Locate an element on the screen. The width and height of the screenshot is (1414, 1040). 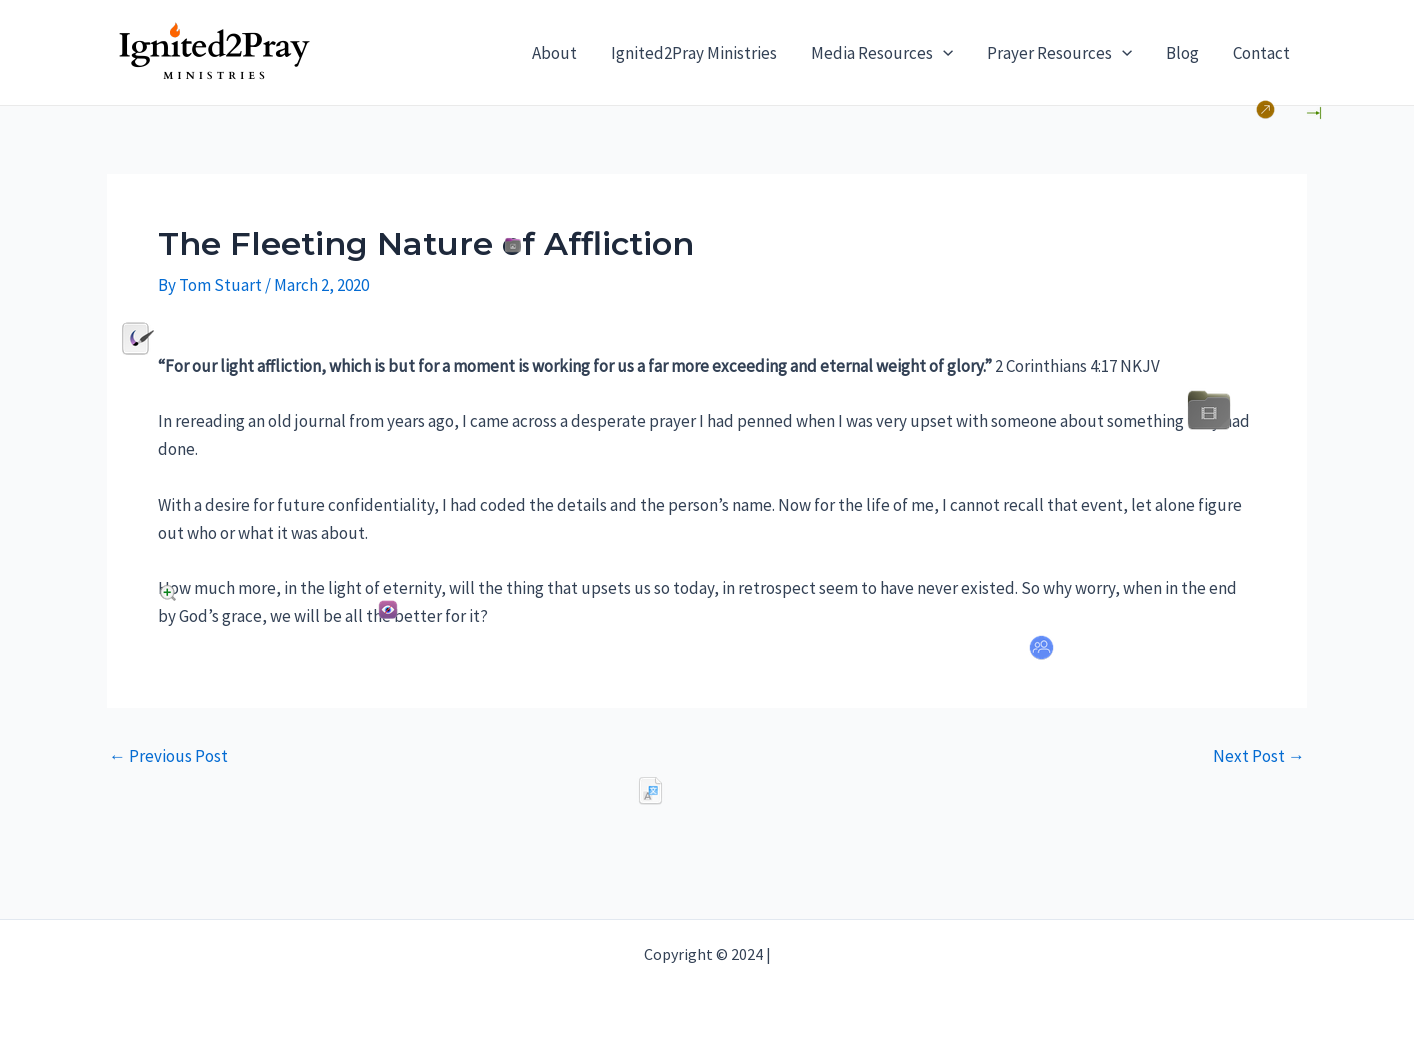
open privacy and security settings is located at coordinates (388, 610).